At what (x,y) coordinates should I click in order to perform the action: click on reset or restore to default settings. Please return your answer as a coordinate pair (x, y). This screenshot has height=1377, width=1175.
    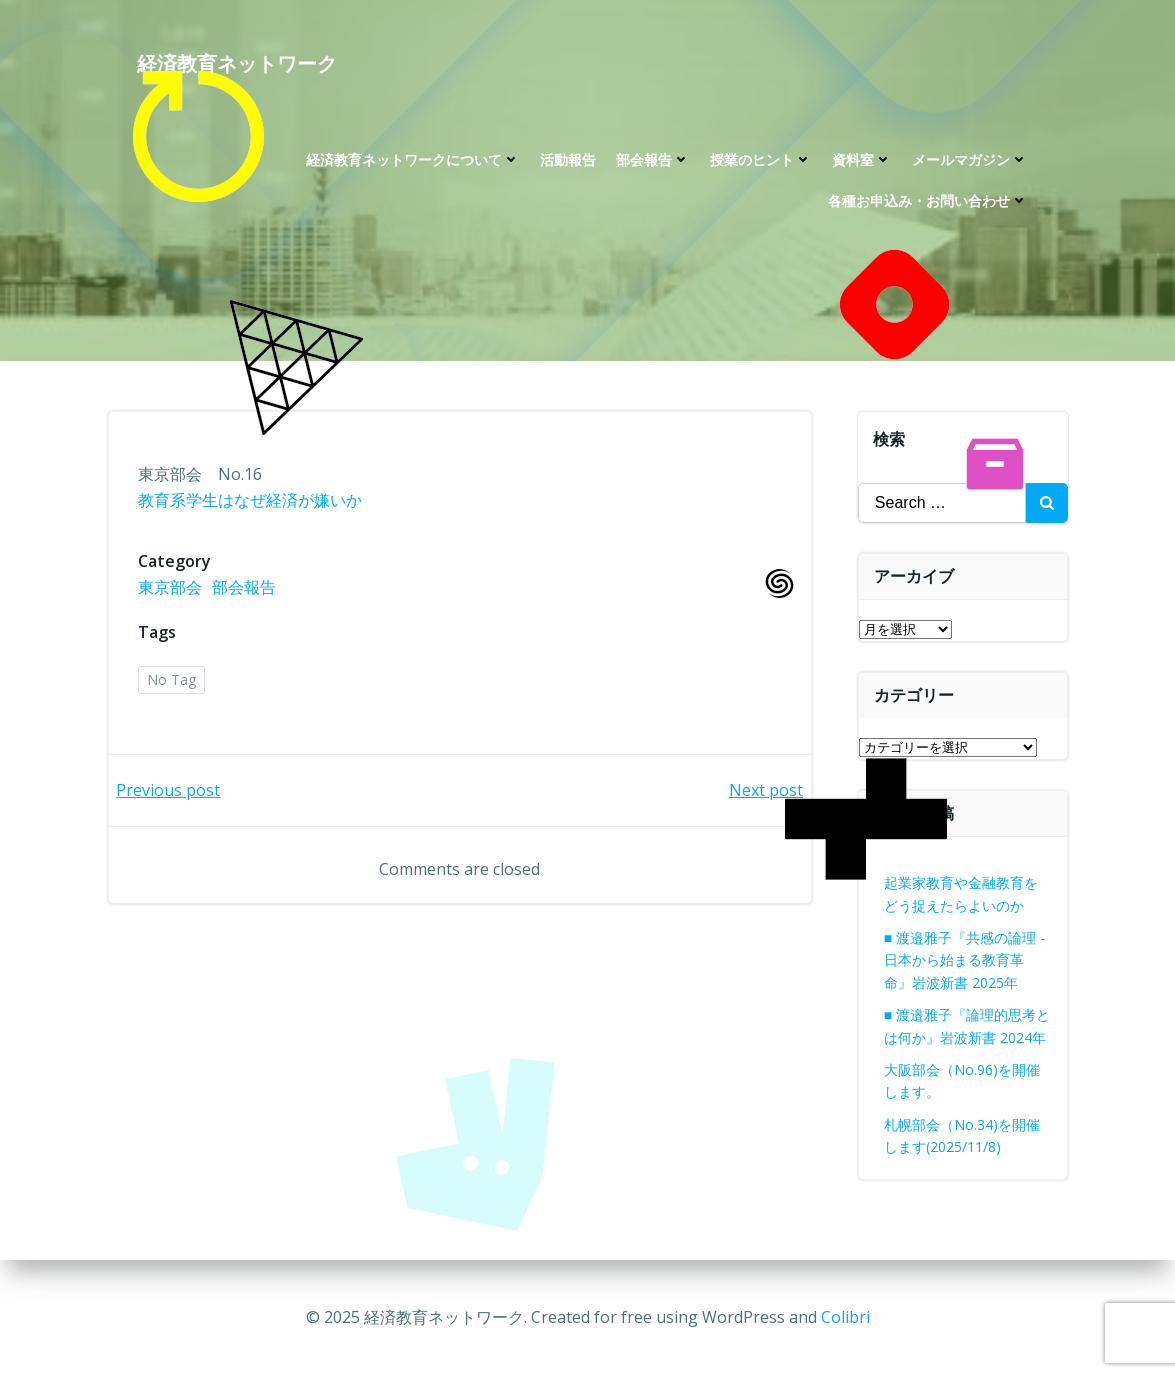
    Looking at the image, I should click on (198, 136).